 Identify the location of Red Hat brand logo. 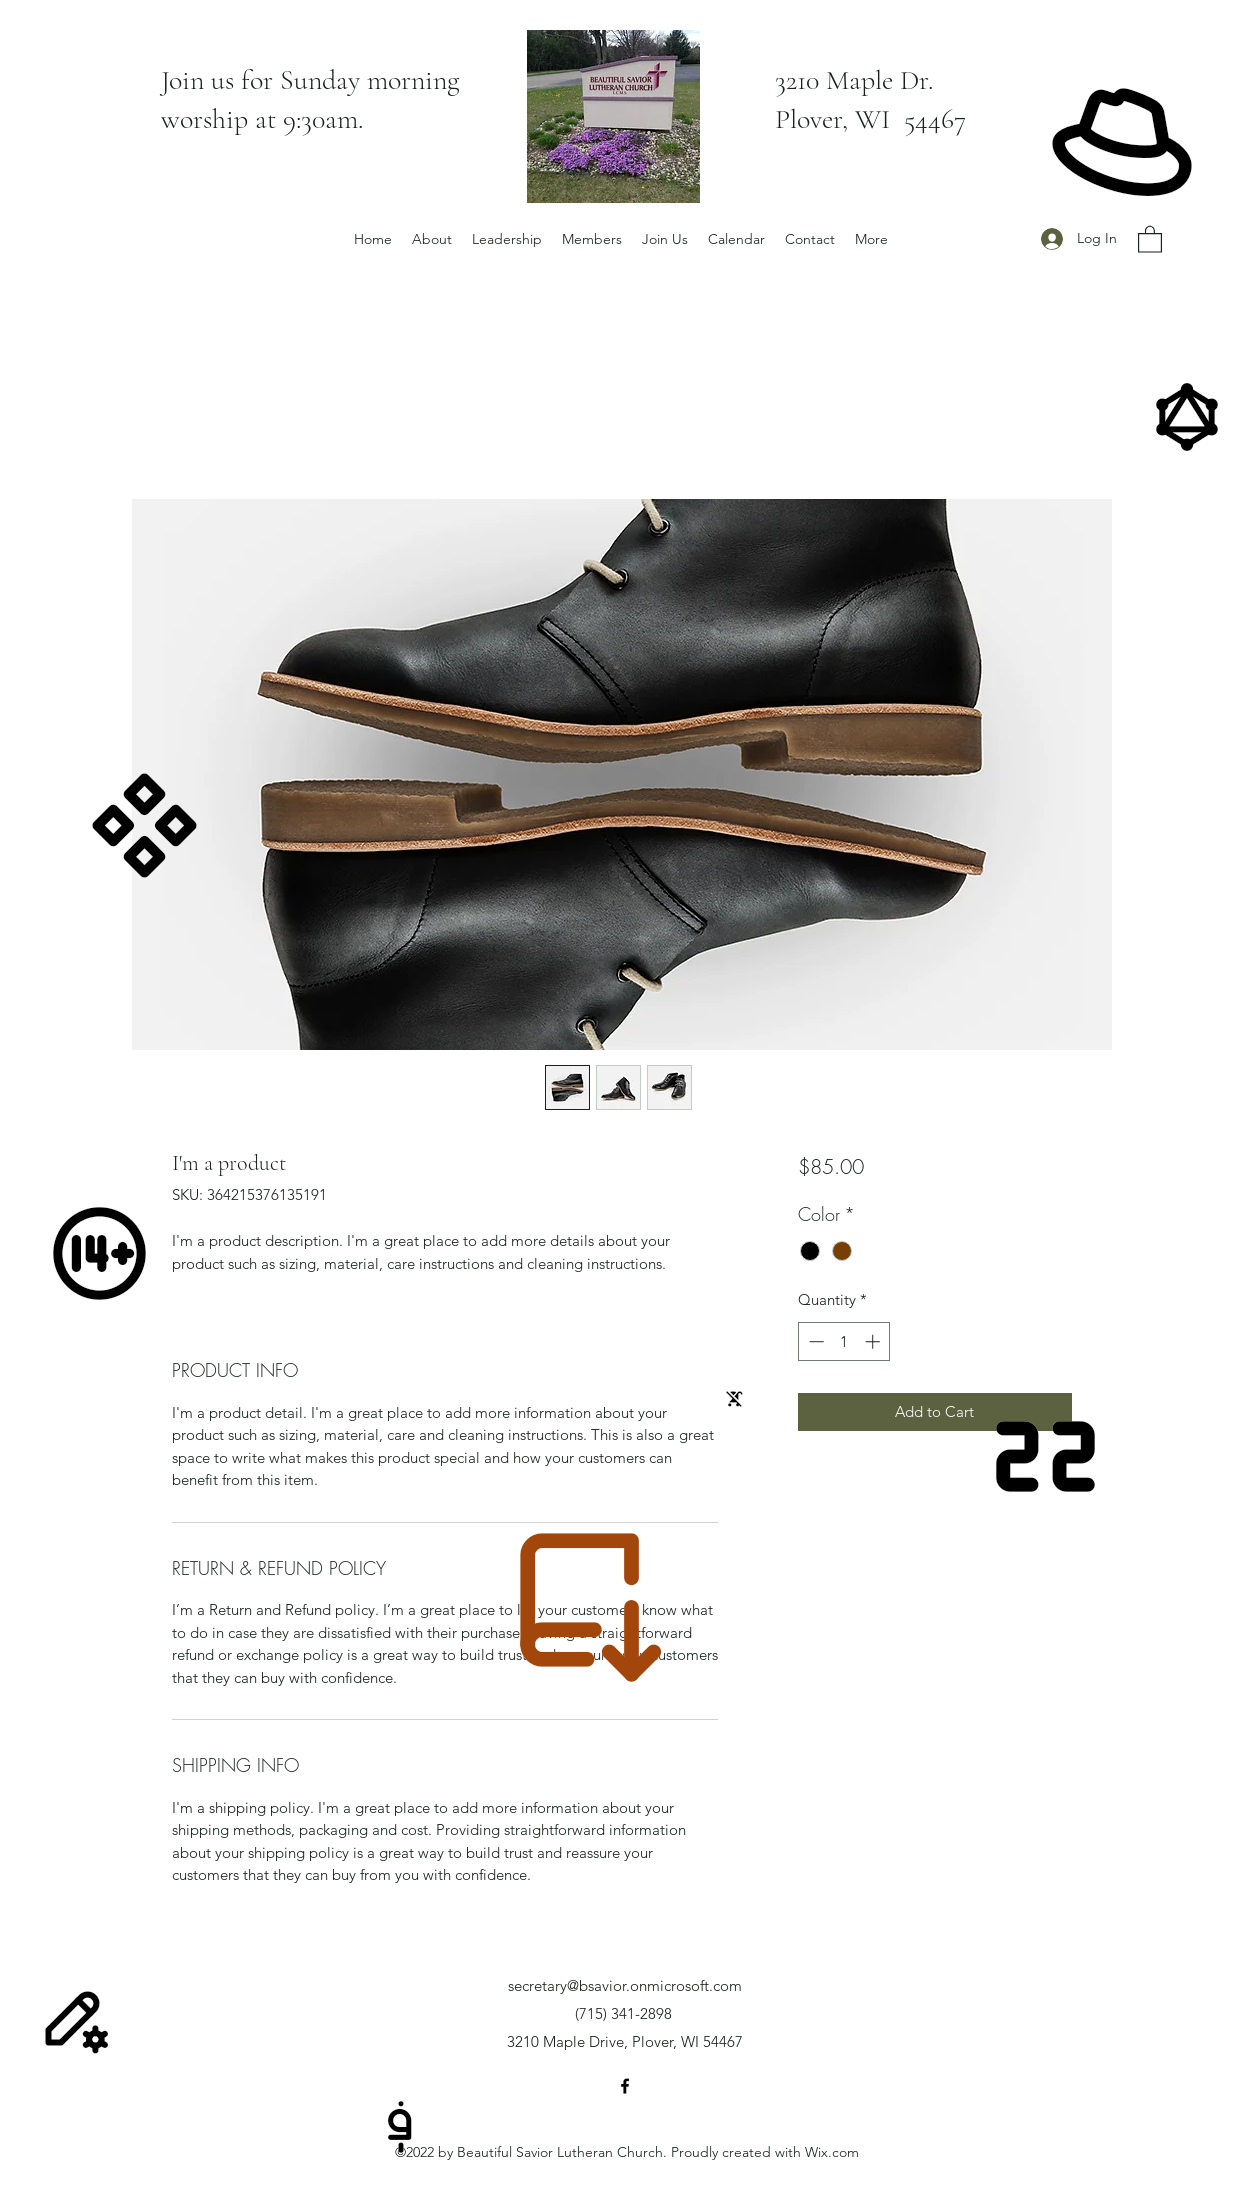
(1122, 139).